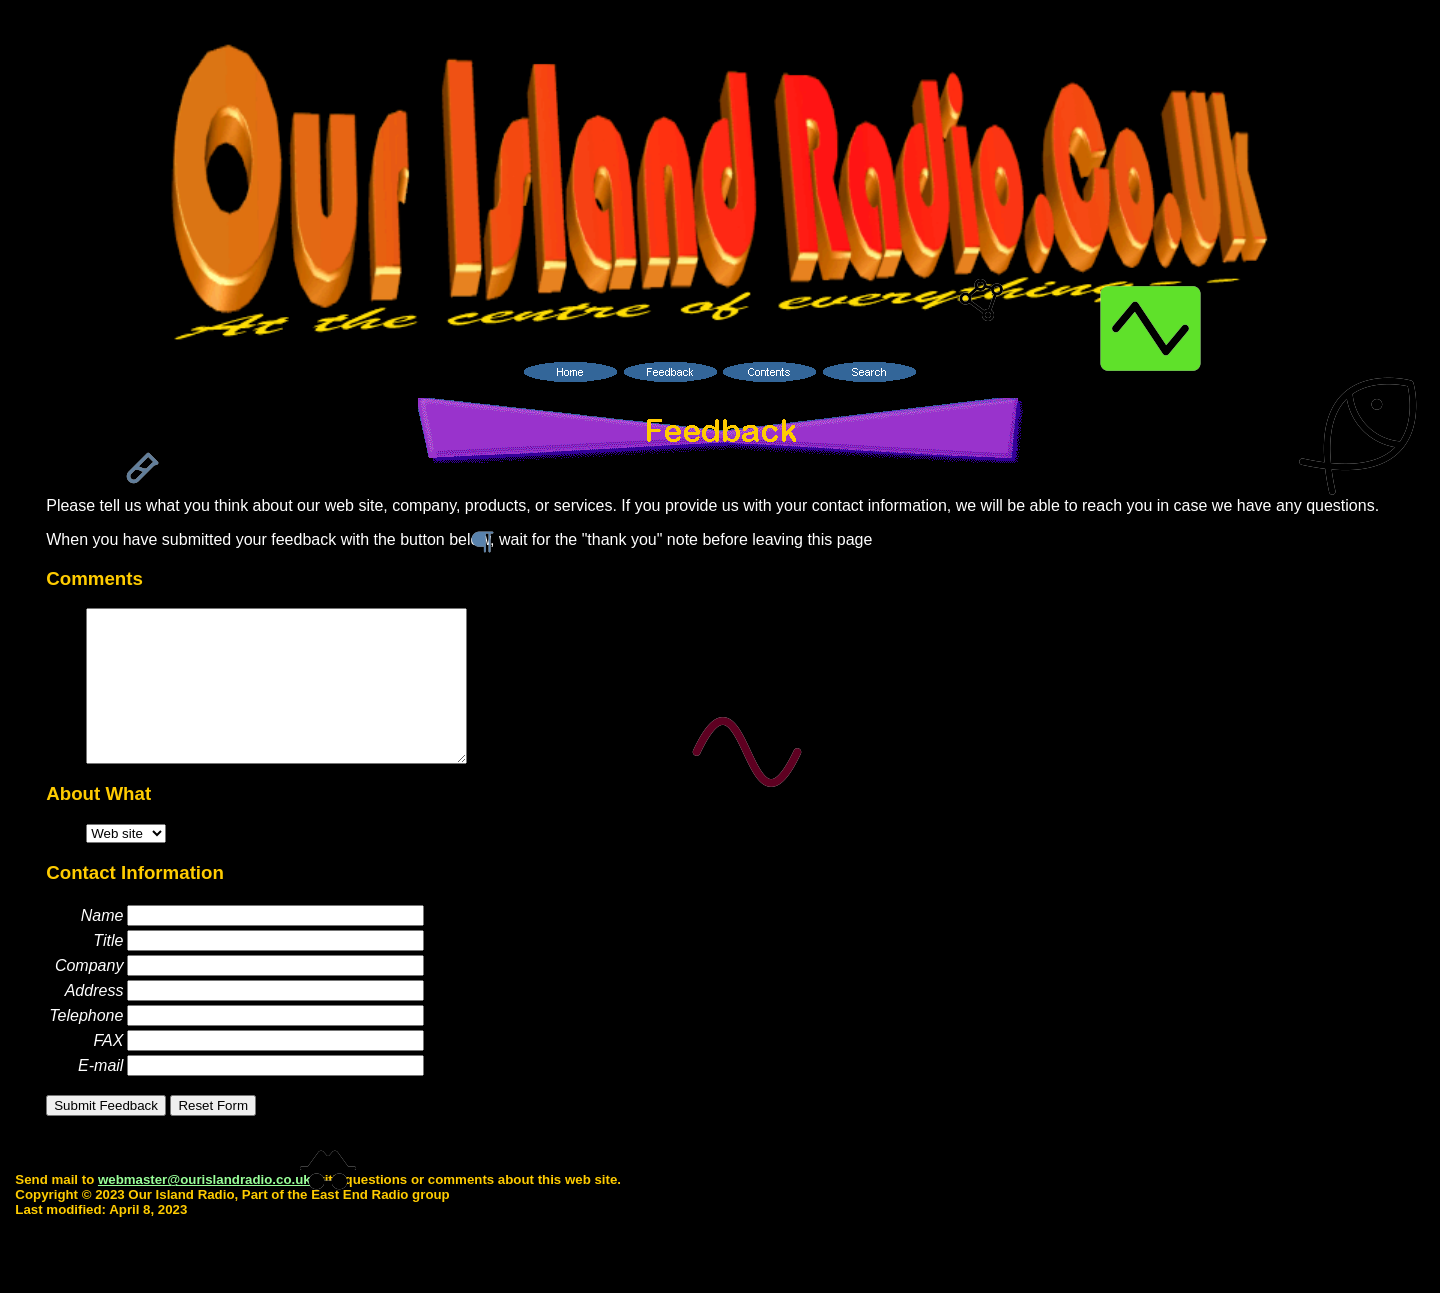 The height and width of the screenshot is (1293, 1440). I want to click on enable incognito or private browsing mode, so click(328, 1170).